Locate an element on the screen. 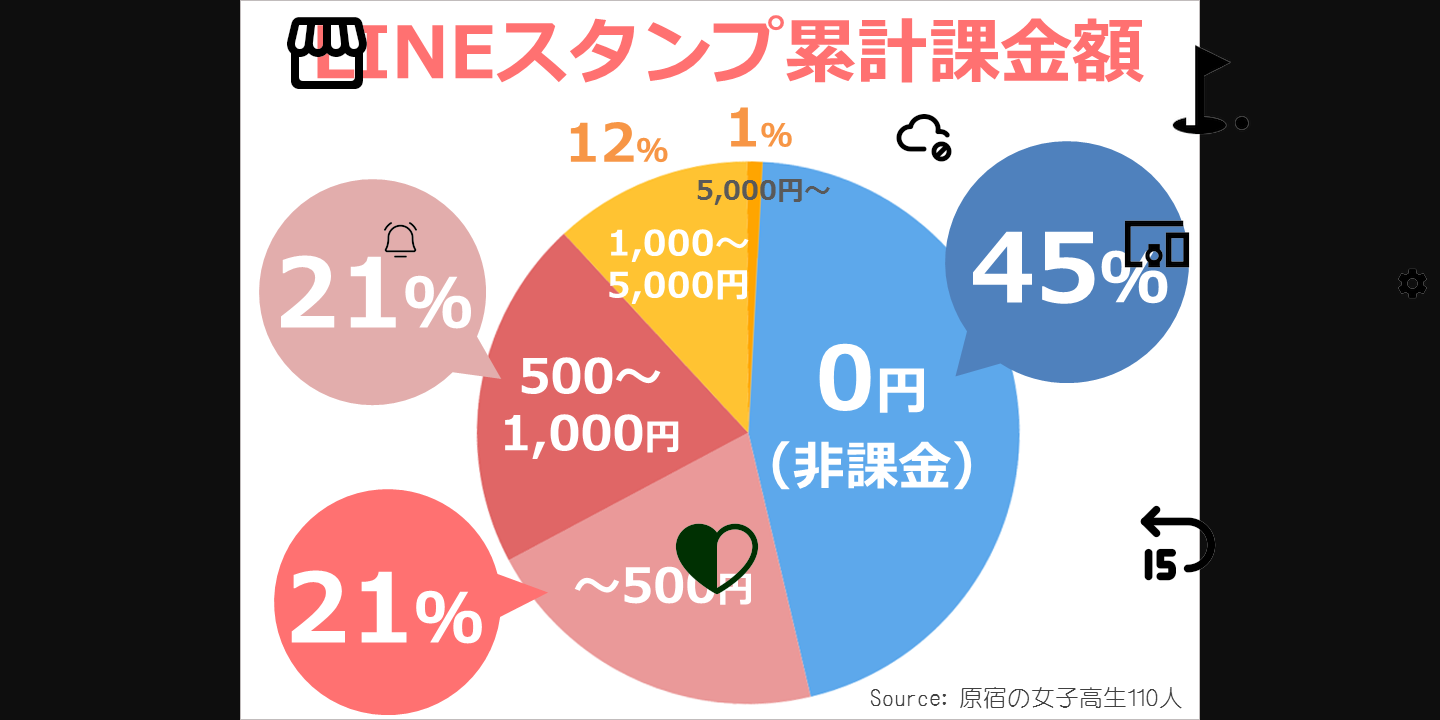 Image resolution: width=1440 pixels, height=720 pixels. cancel cloud upload or sync is located at coordinates (924, 134).